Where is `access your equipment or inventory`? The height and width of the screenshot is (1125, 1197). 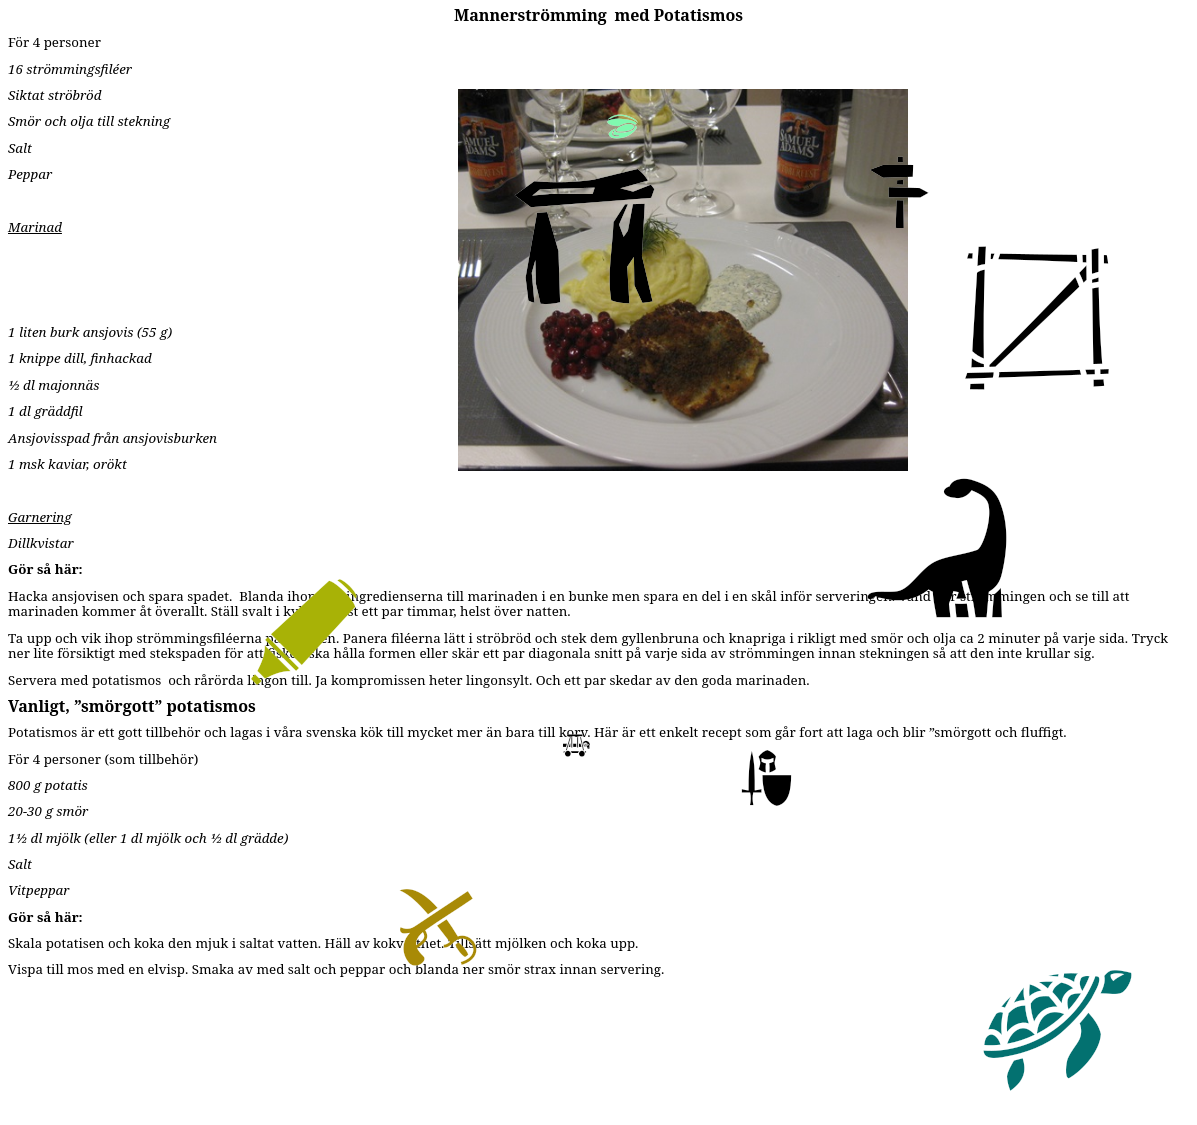 access your equipment or inventory is located at coordinates (766, 778).